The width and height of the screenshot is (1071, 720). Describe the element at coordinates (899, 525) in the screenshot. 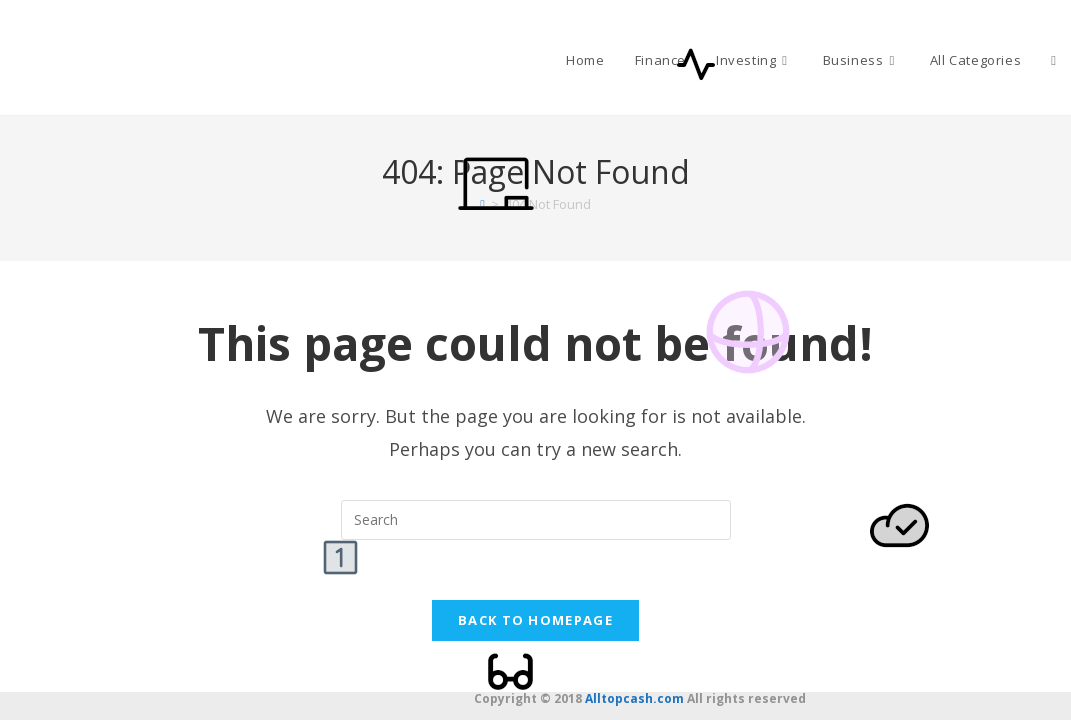

I see `file successfully uploaded to cloud storage` at that location.